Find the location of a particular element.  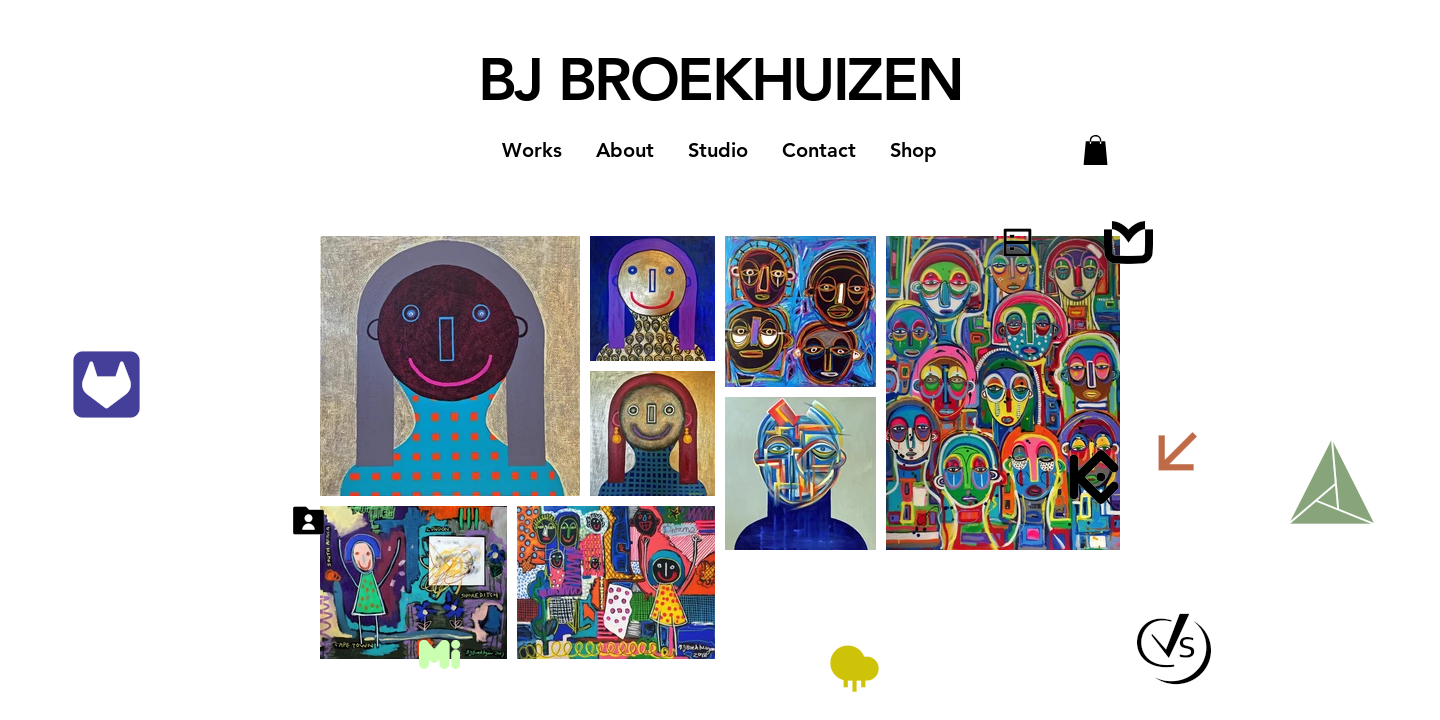

open the KuCoin cryptocurrency exchange app is located at coordinates (1094, 477).